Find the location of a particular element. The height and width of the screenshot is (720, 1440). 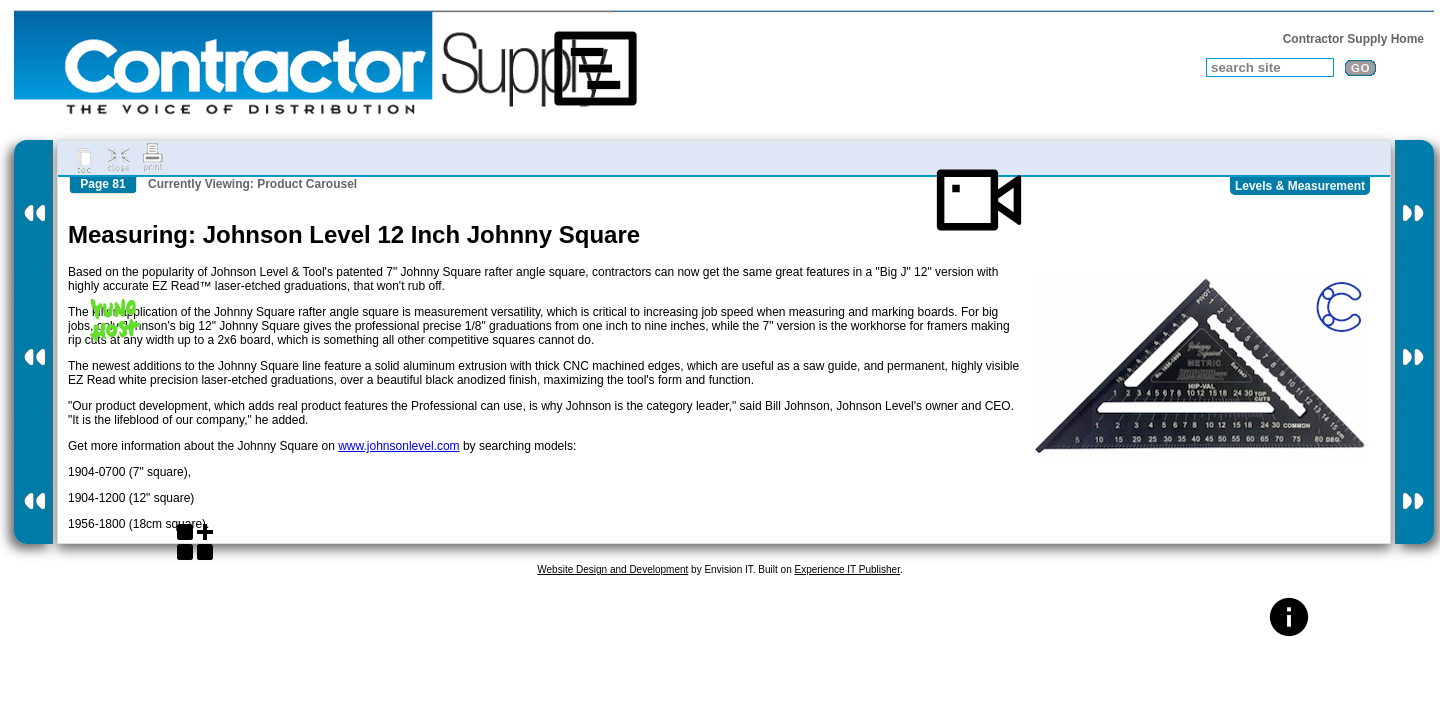

switch to timeline view is located at coordinates (595, 68).